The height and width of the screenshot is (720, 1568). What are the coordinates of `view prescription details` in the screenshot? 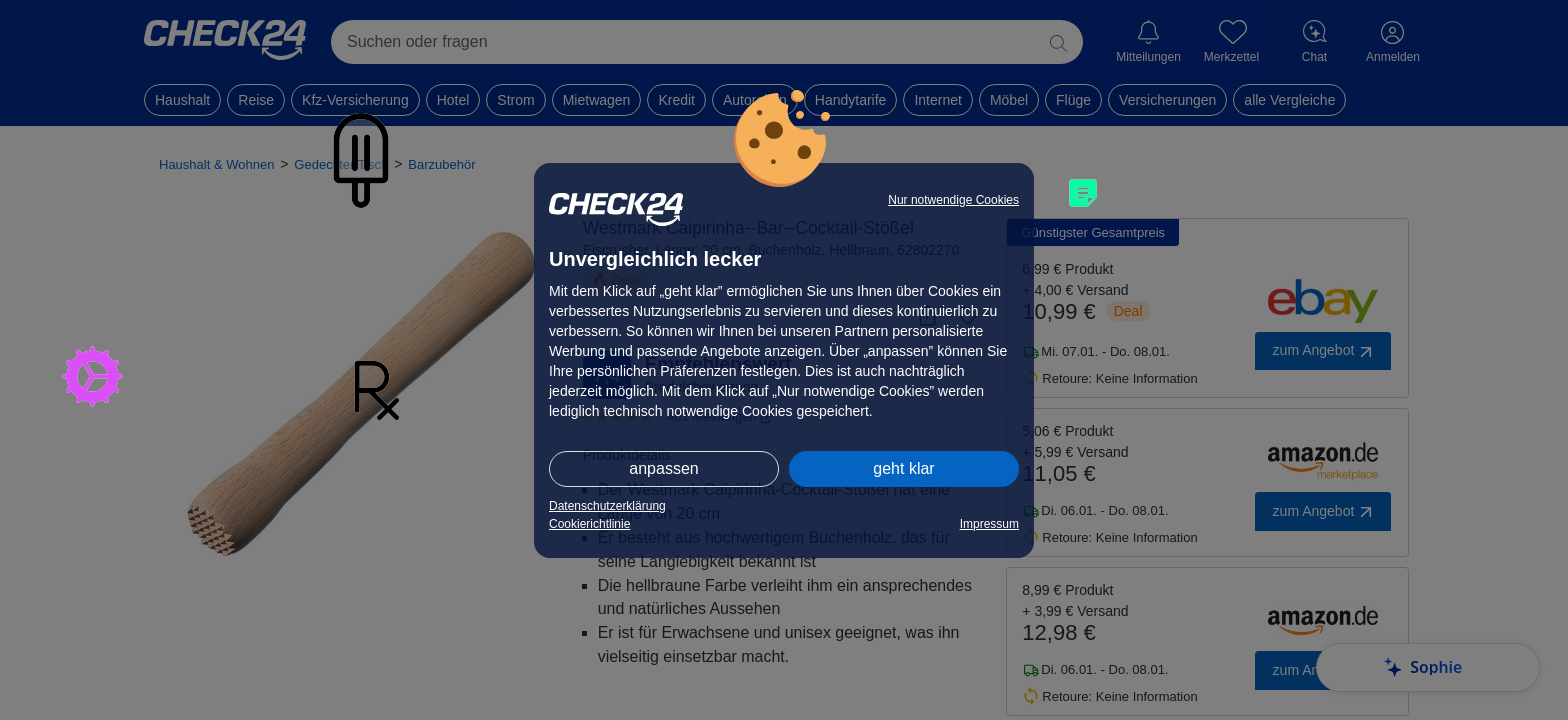 It's located at (374, 390).